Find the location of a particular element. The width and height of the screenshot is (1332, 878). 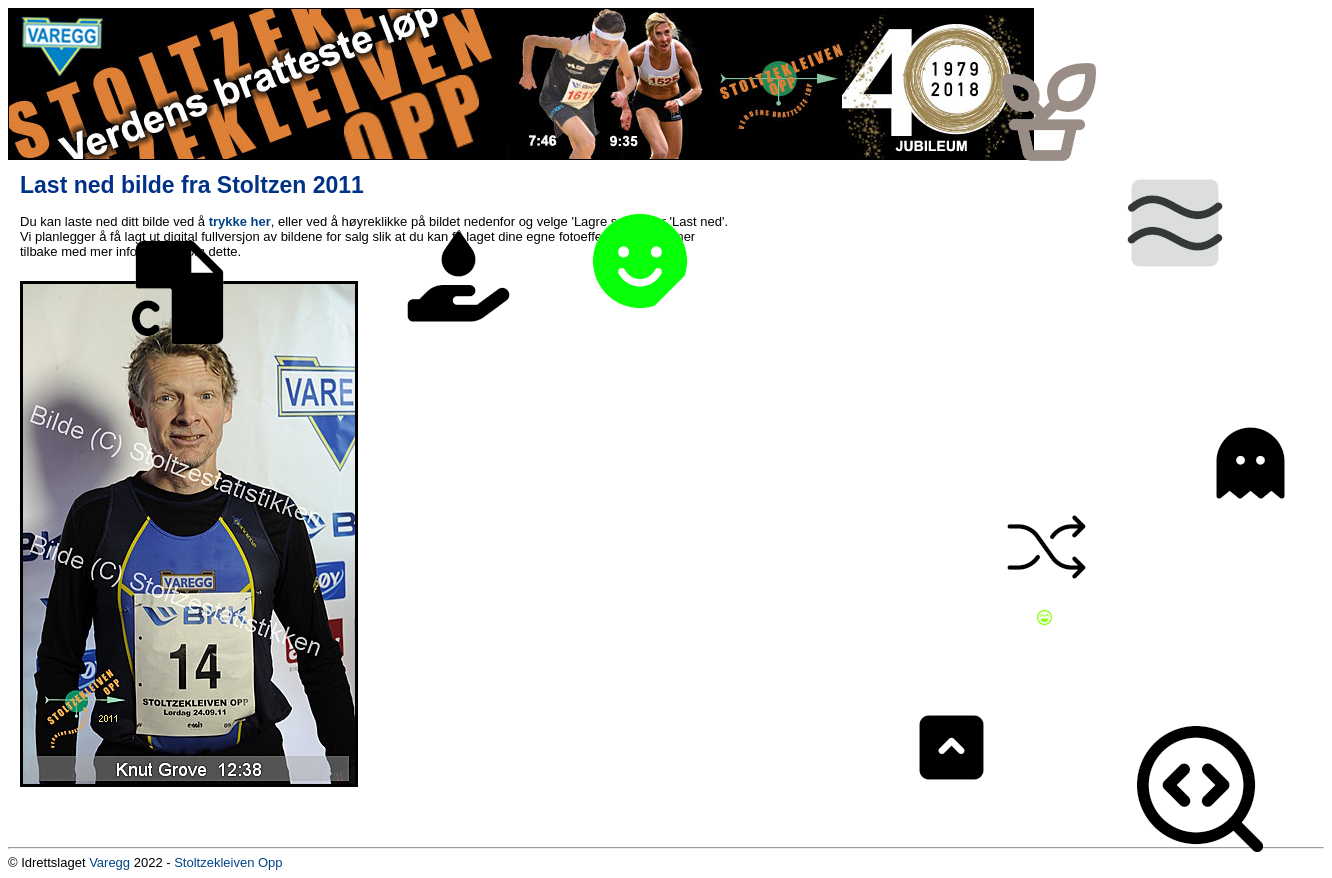

shuffle playlist or queue order is located at coordinates (1045, 547).